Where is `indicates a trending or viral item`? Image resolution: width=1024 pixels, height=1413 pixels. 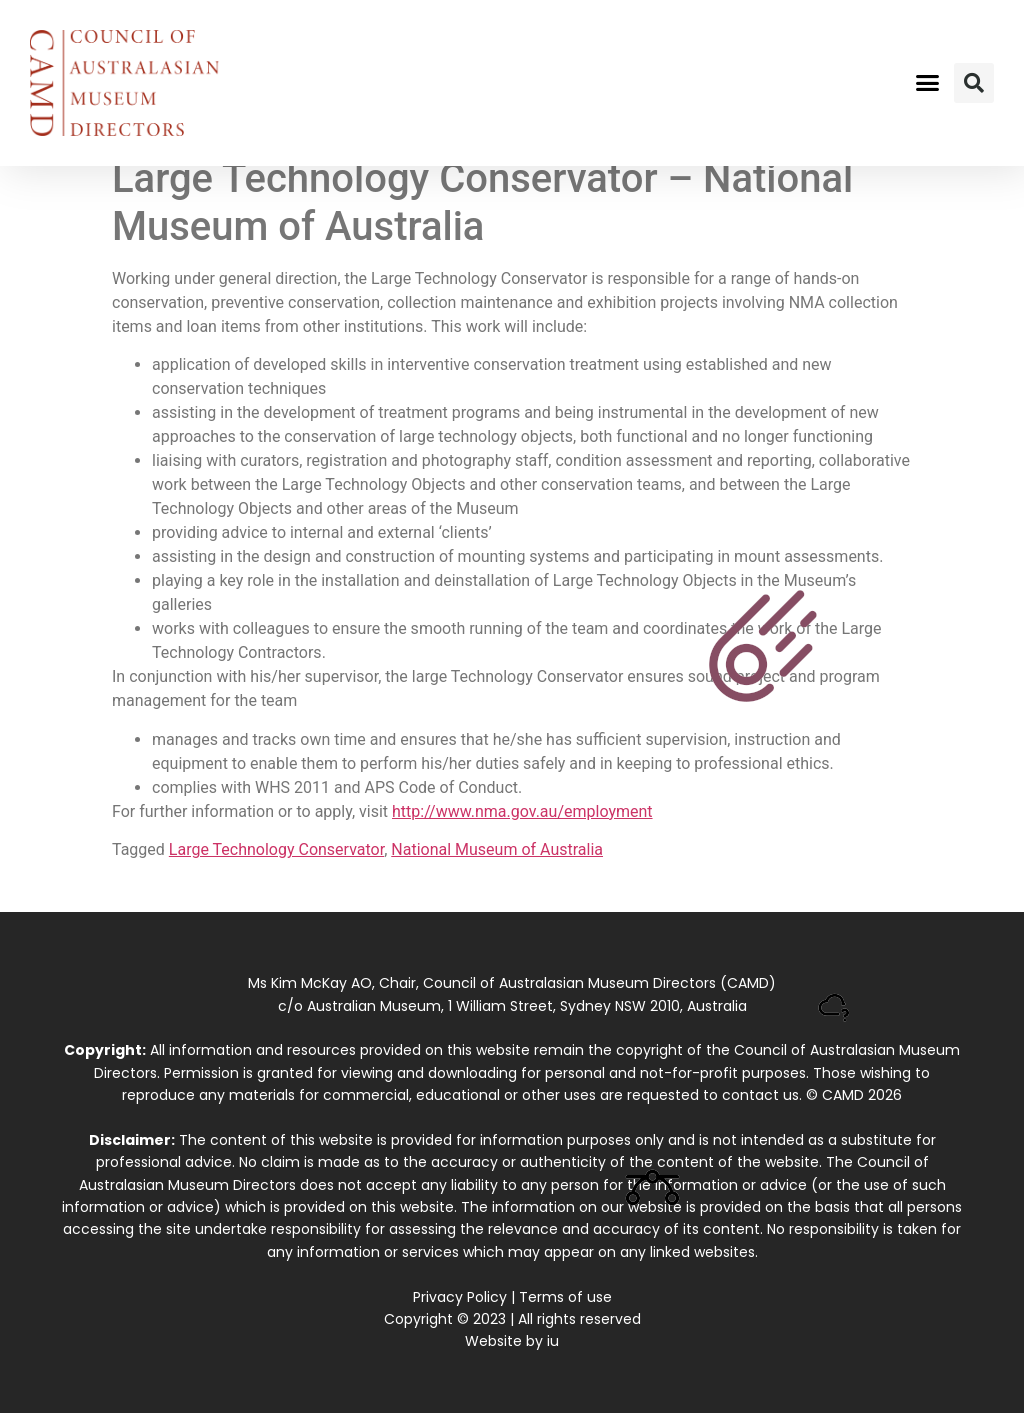 indicates a trending or viral item is located at coordinates (763, 648).